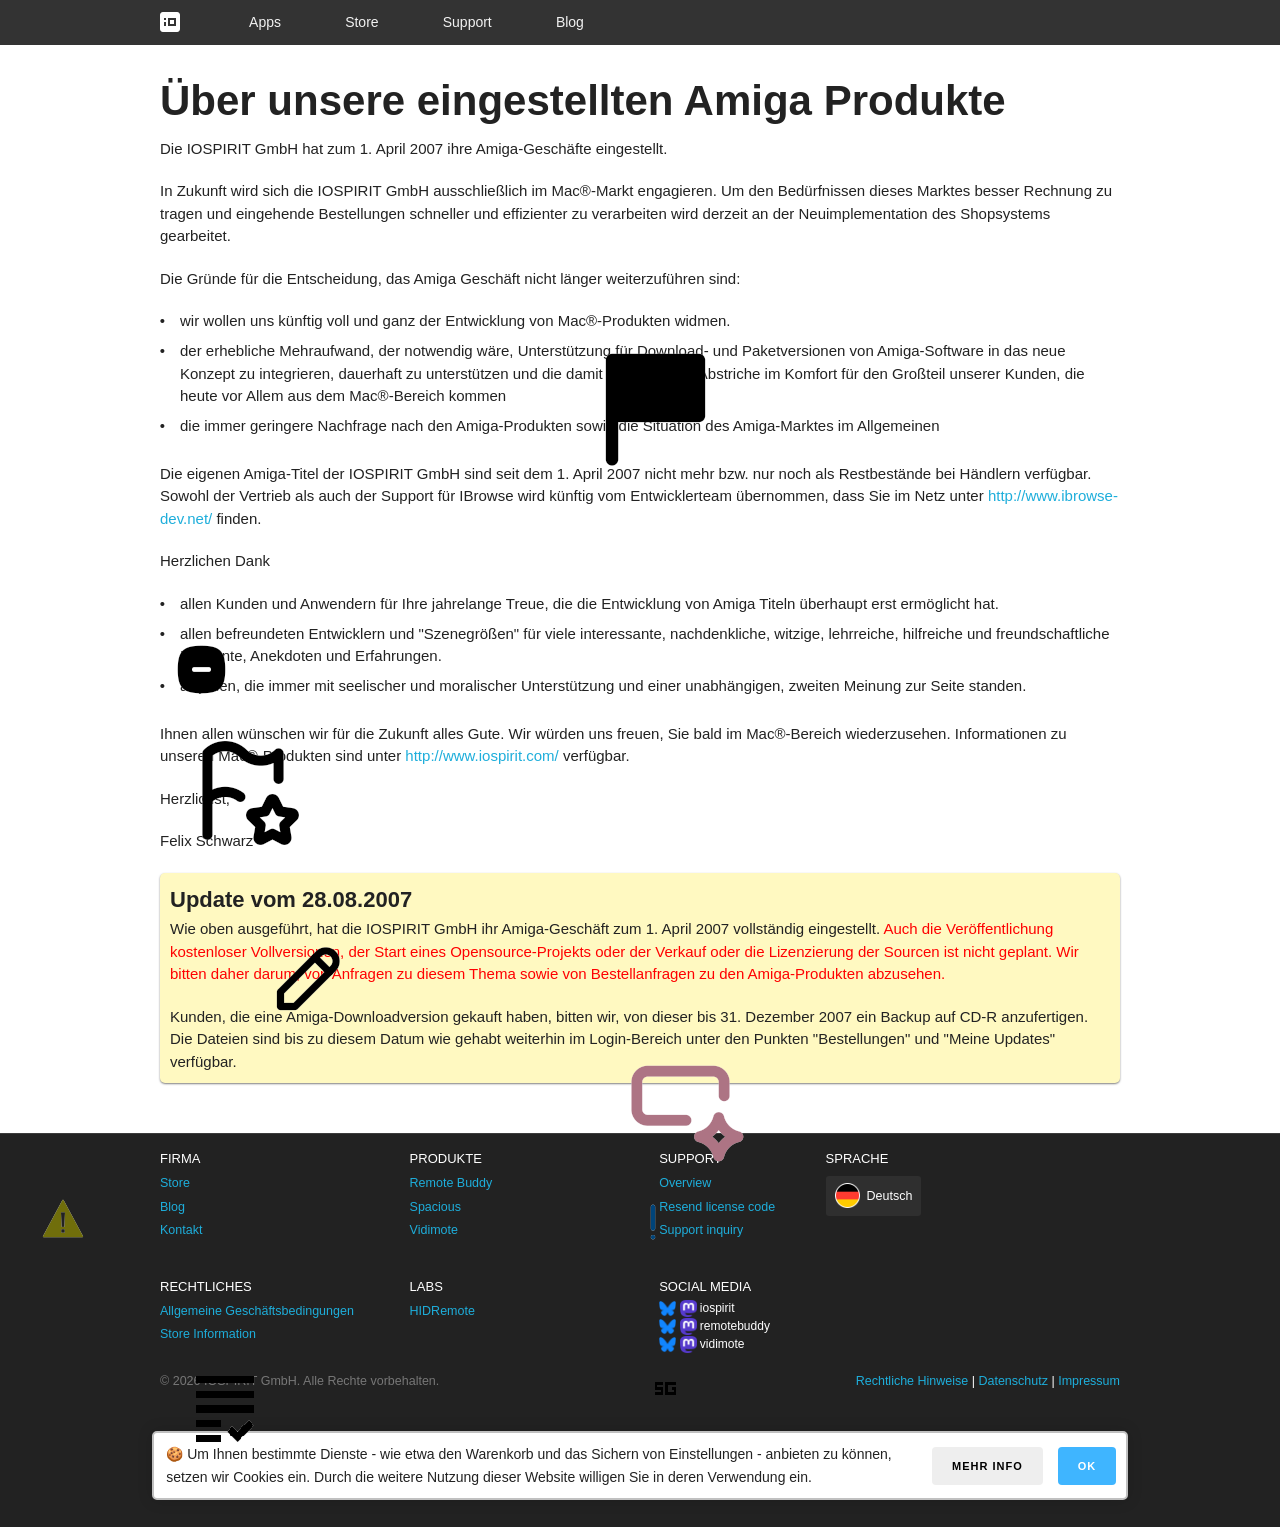 This screenshot has height=1527, width=1280. Describe the element at coordinates (225, 1409) in the screenshot. I see `view grading or assessment results` at that location.